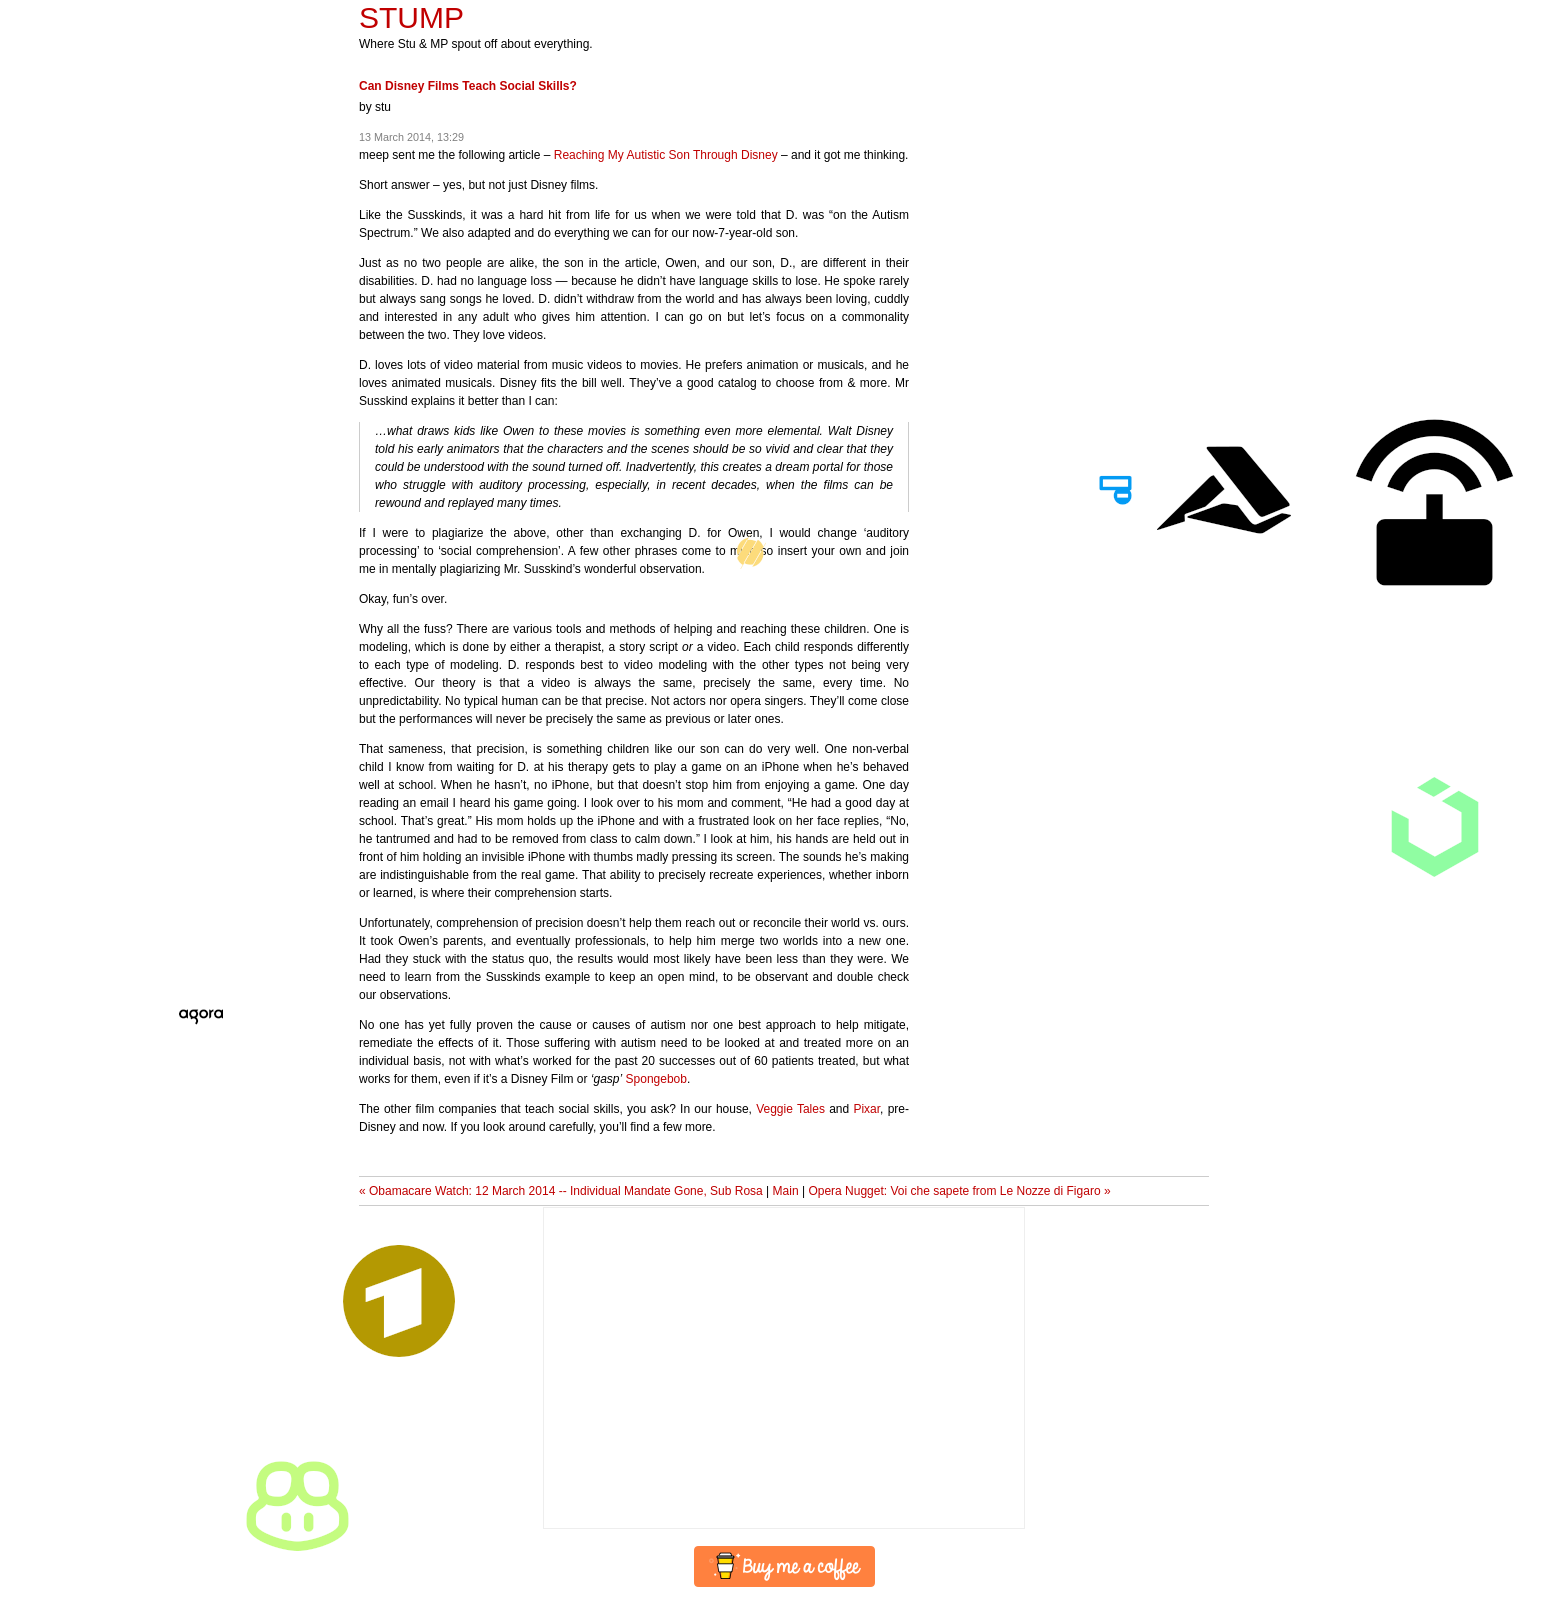  What do you see at coordinates (1435, 827) in the screenshot?
I see `UIkit framework logo` at bounding box center [1435, 827].